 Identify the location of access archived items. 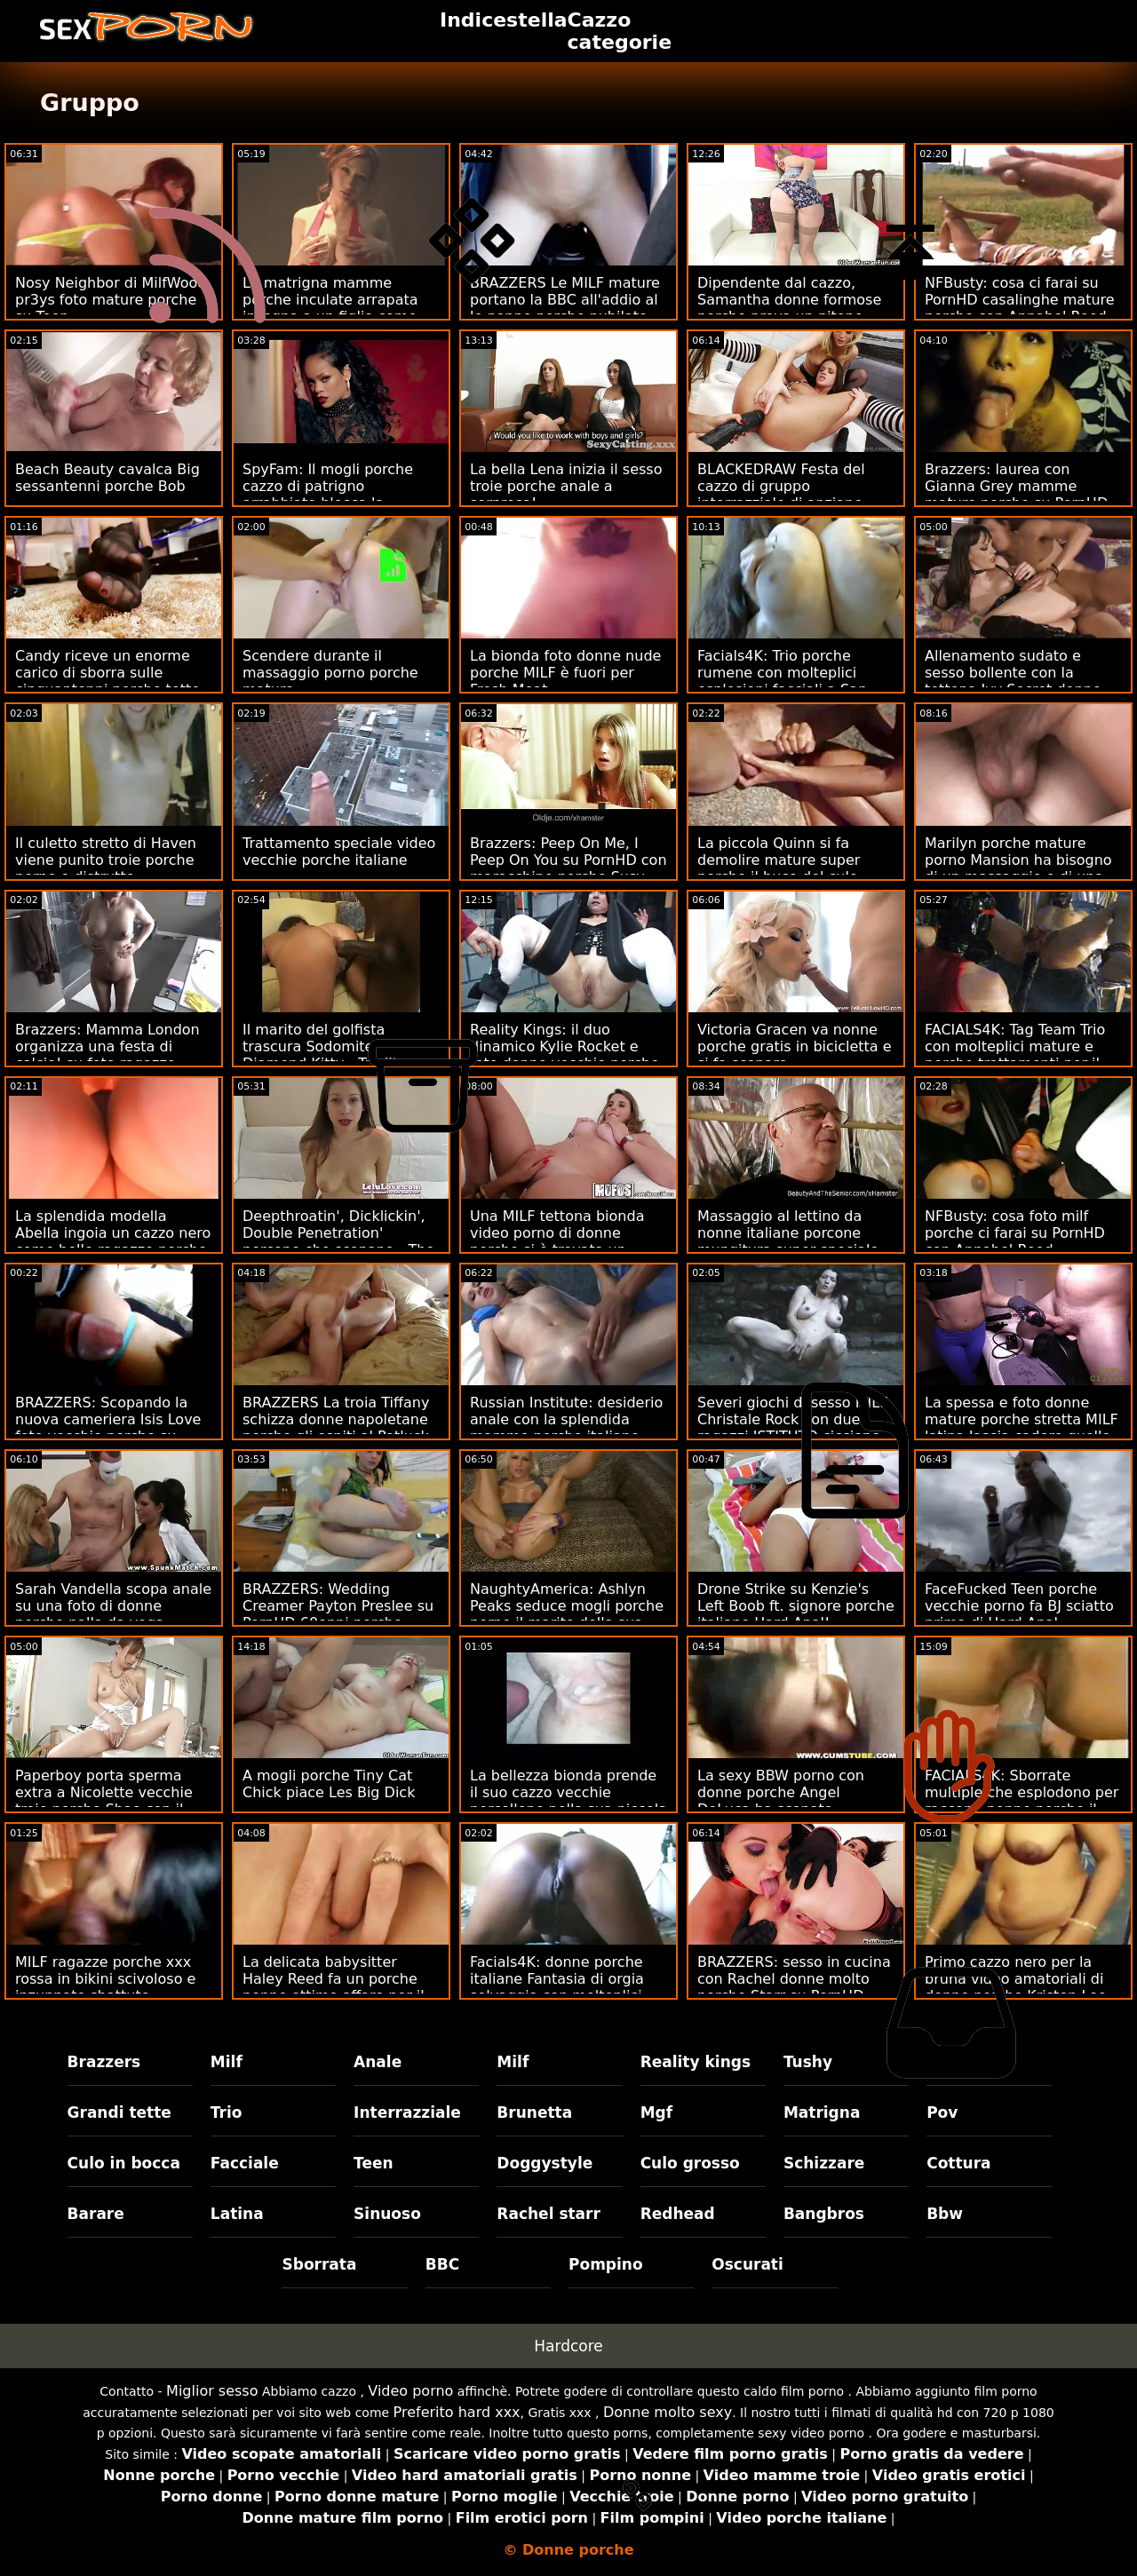
(423, 1086).